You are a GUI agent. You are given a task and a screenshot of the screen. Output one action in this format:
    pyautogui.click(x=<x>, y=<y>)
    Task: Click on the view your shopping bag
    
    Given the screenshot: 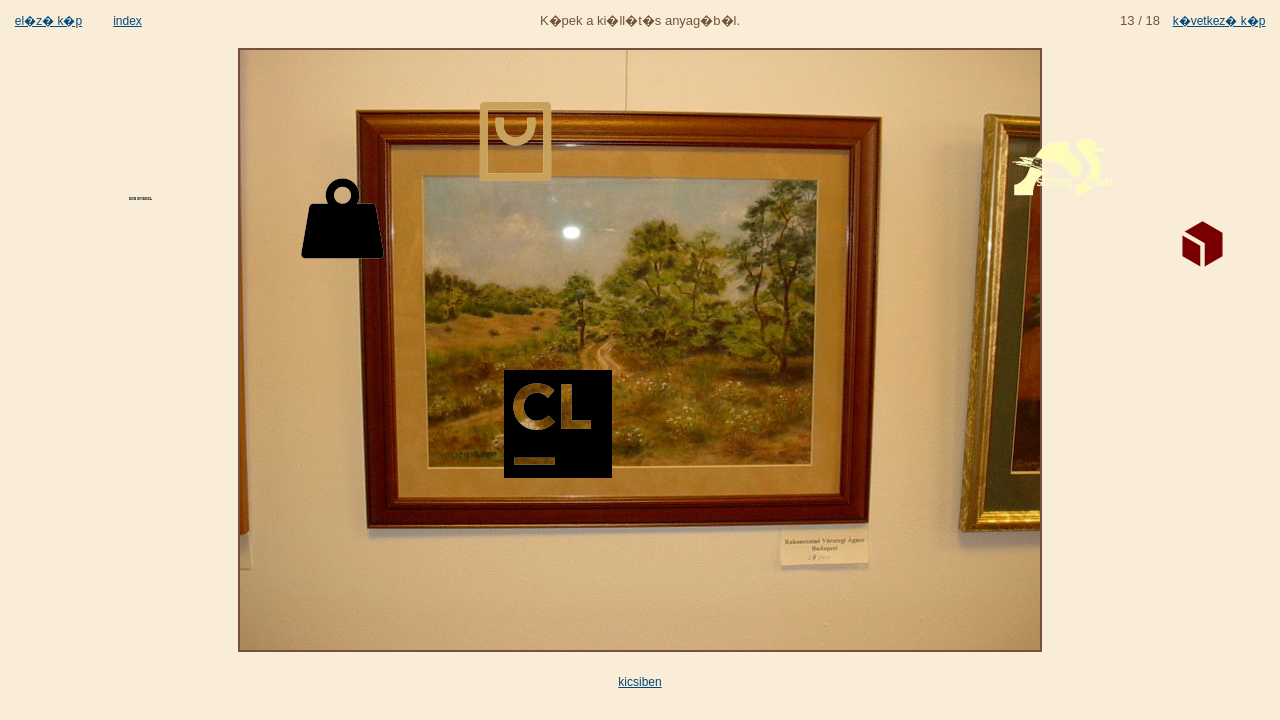 What is the action you would take?
    pyautogui.click(x=515, y=141)
    